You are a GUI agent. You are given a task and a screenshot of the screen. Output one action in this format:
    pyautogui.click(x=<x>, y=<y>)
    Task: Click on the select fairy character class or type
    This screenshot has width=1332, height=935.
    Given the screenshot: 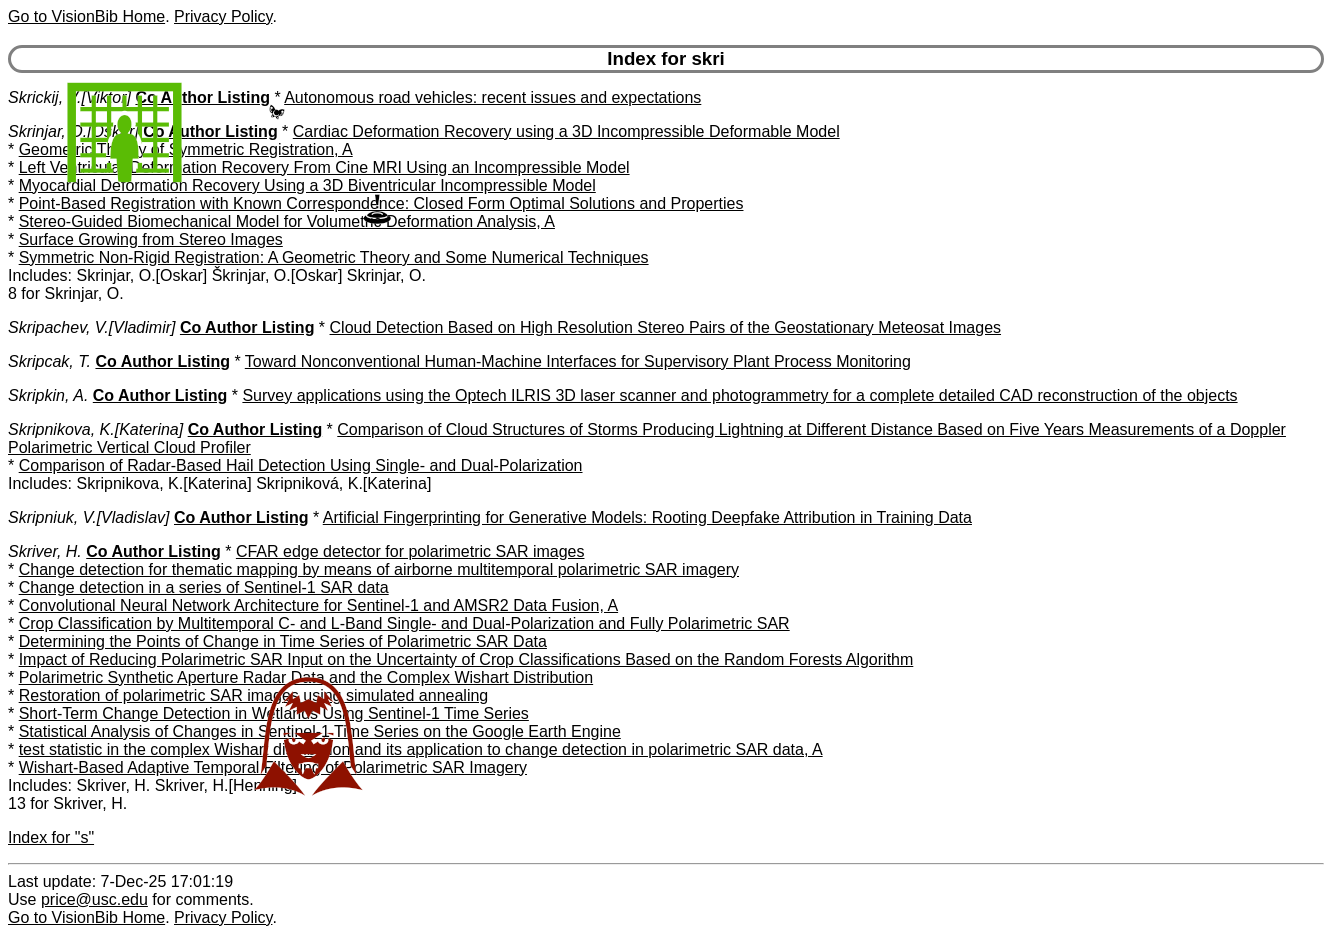 What is the action you would take?
    pyautogui.click(x=277, y=112)
    